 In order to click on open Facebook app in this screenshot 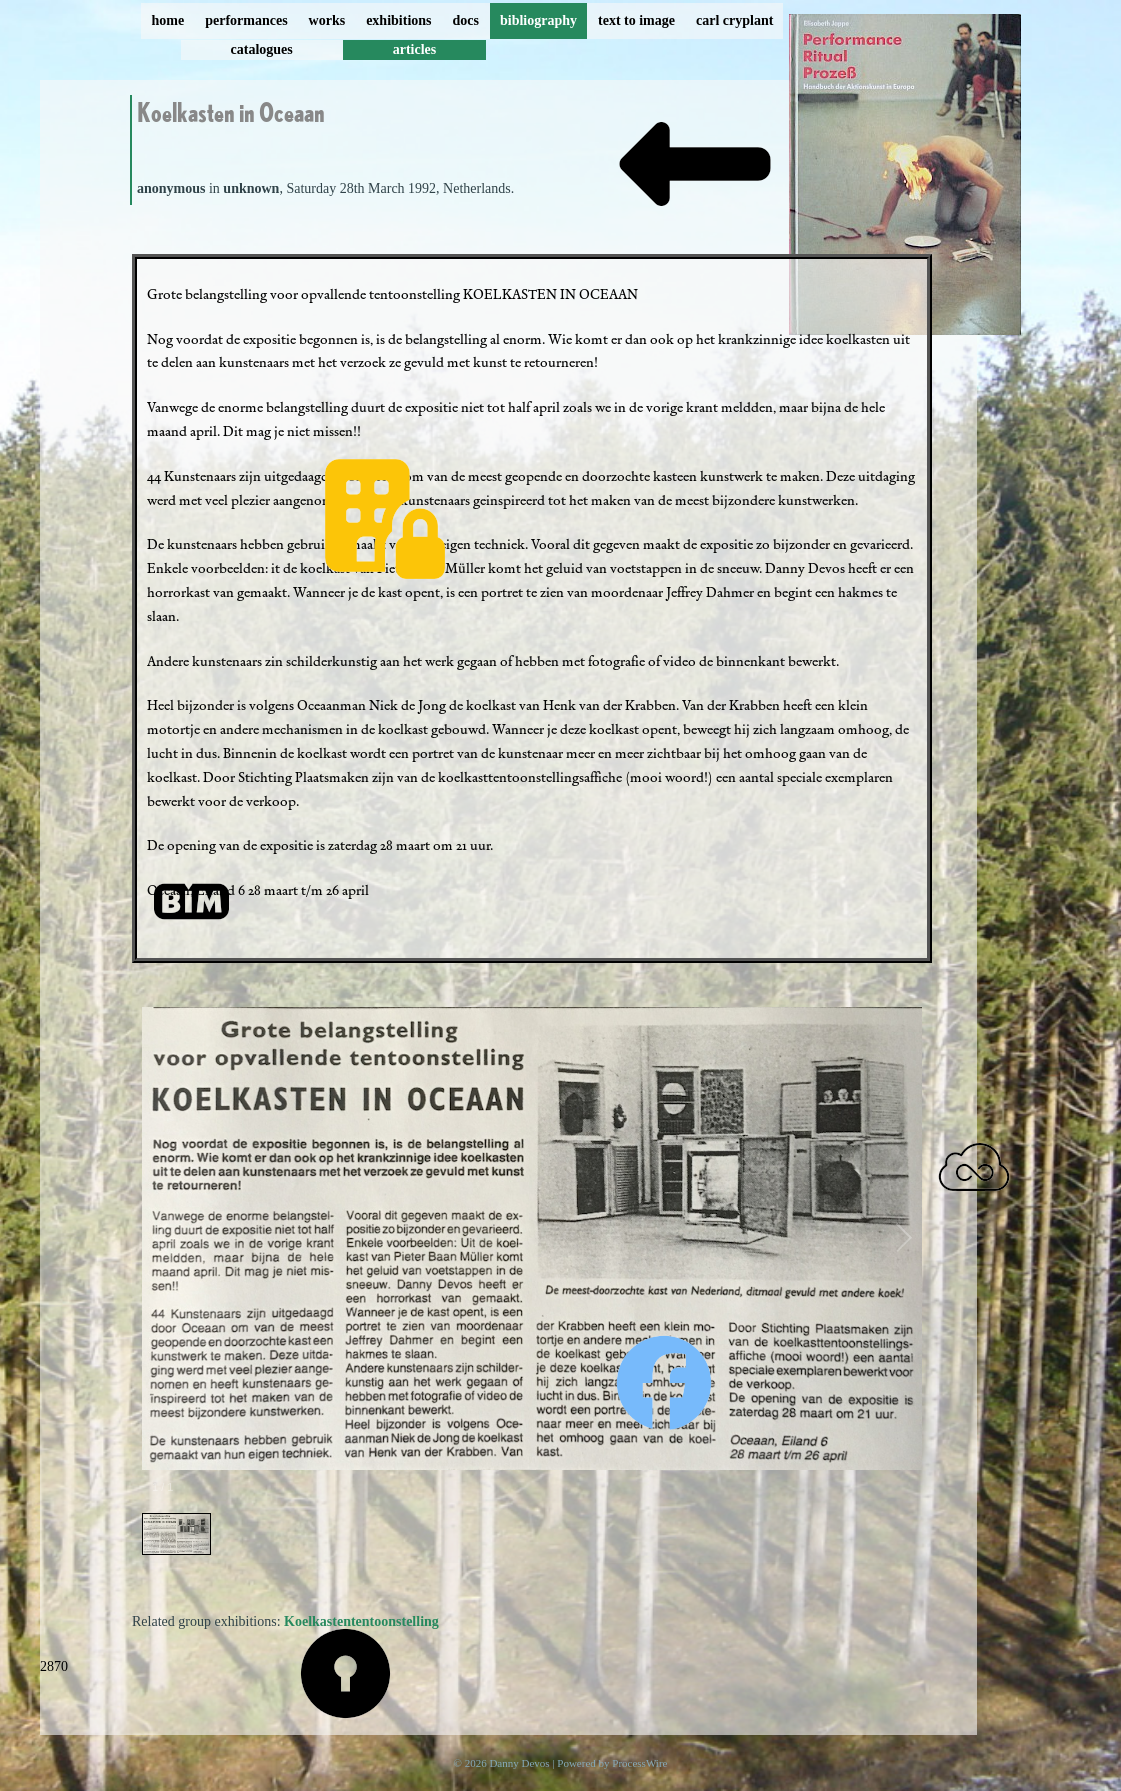, I will do `click(664, 1383)`.